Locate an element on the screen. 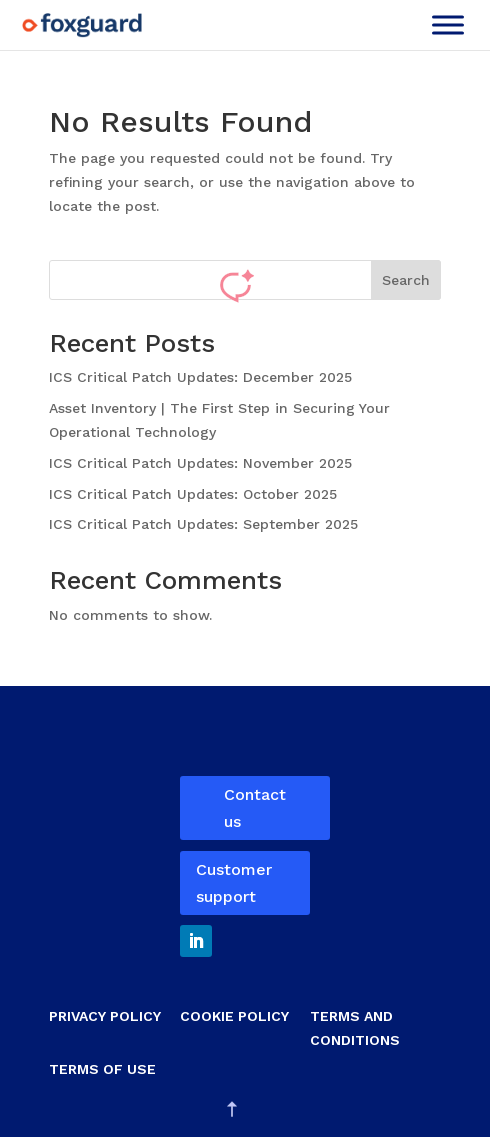 The width and height of the screenshot is (490, 1137). start a conversation with AI assistant is located at coordinates (235, 286).